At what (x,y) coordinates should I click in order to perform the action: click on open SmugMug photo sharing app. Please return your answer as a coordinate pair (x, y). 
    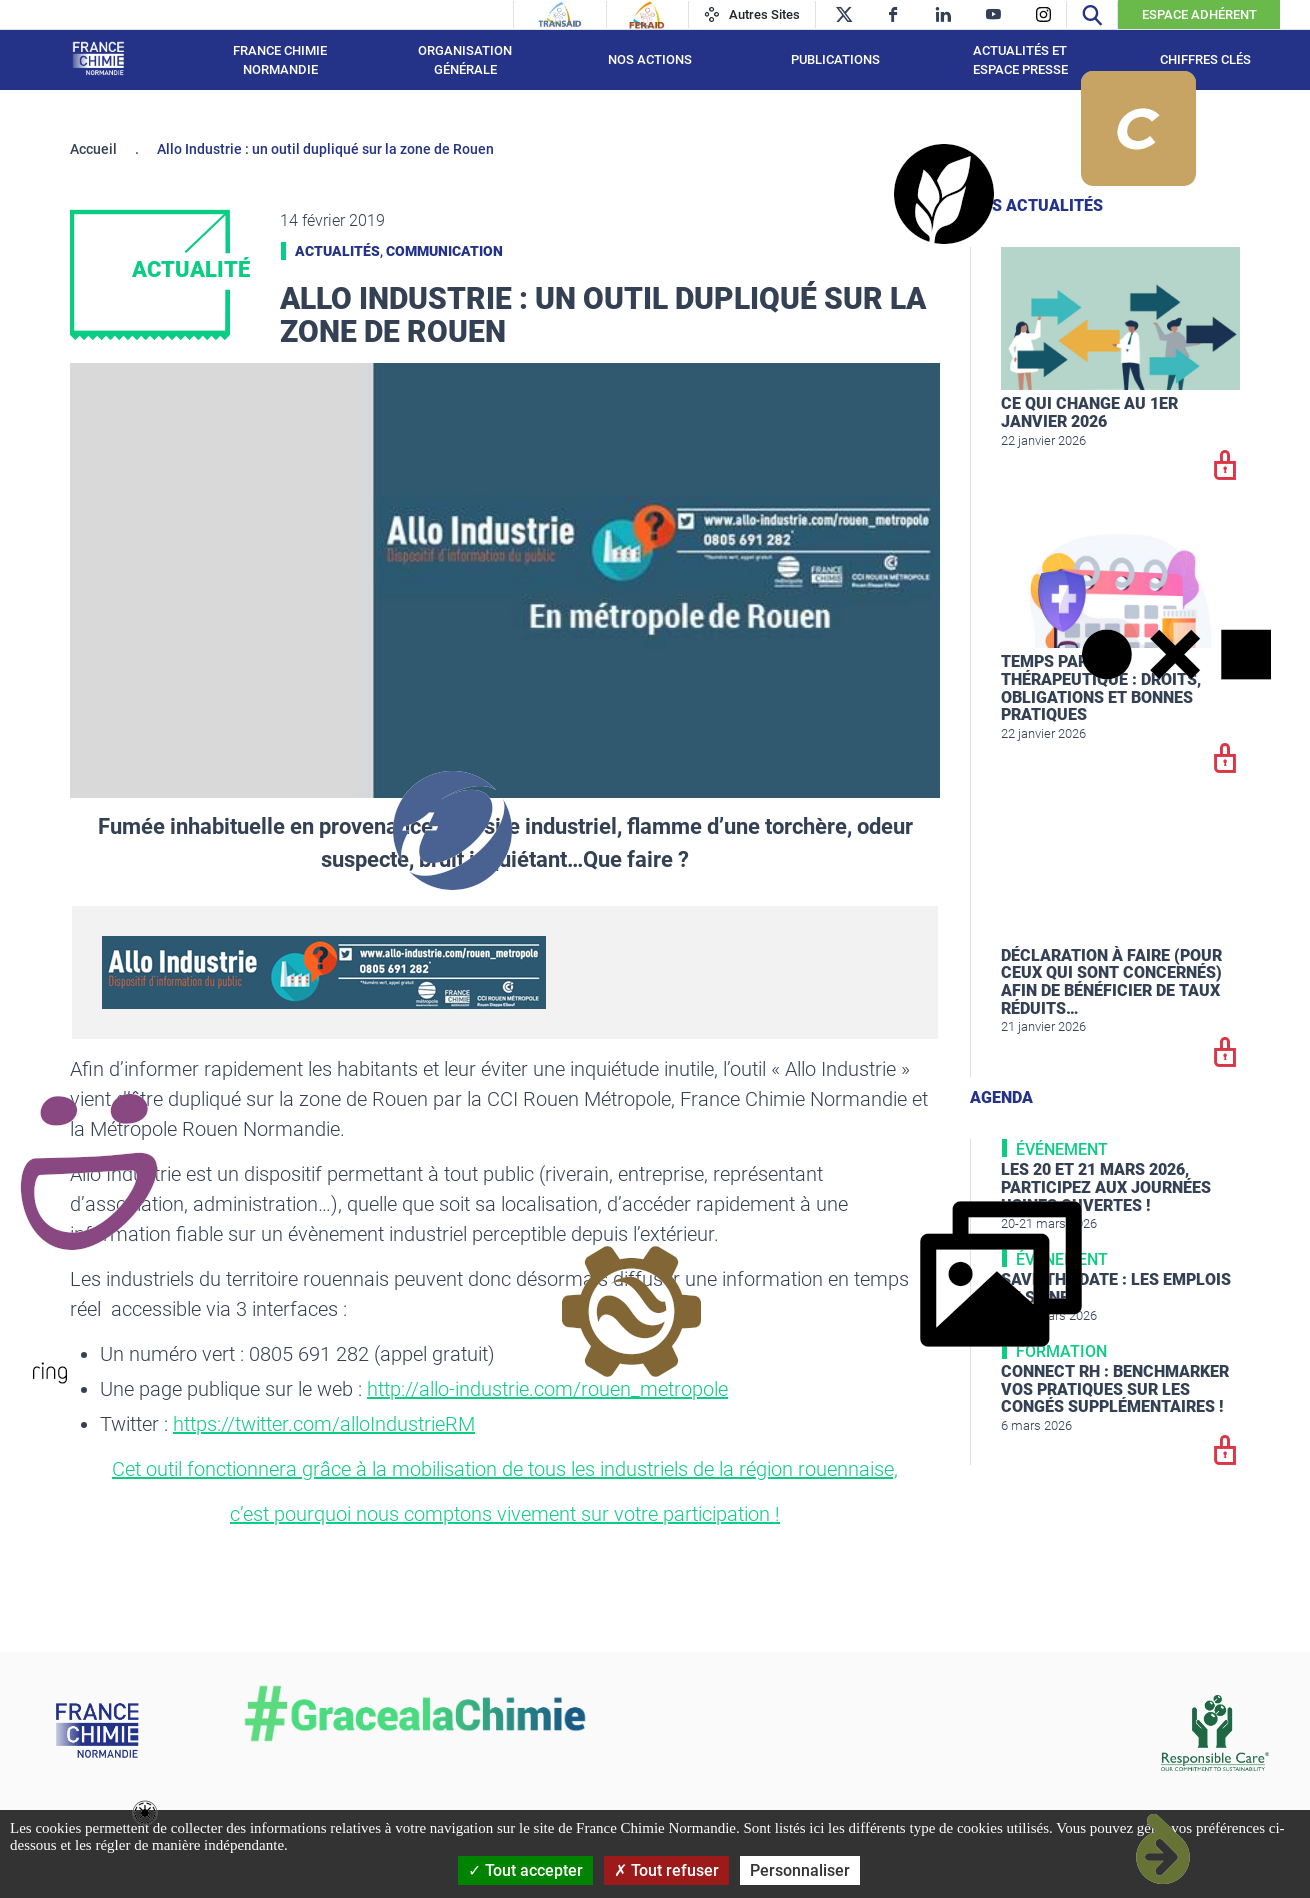
    Looking at the image, I should click on (89, 1172).